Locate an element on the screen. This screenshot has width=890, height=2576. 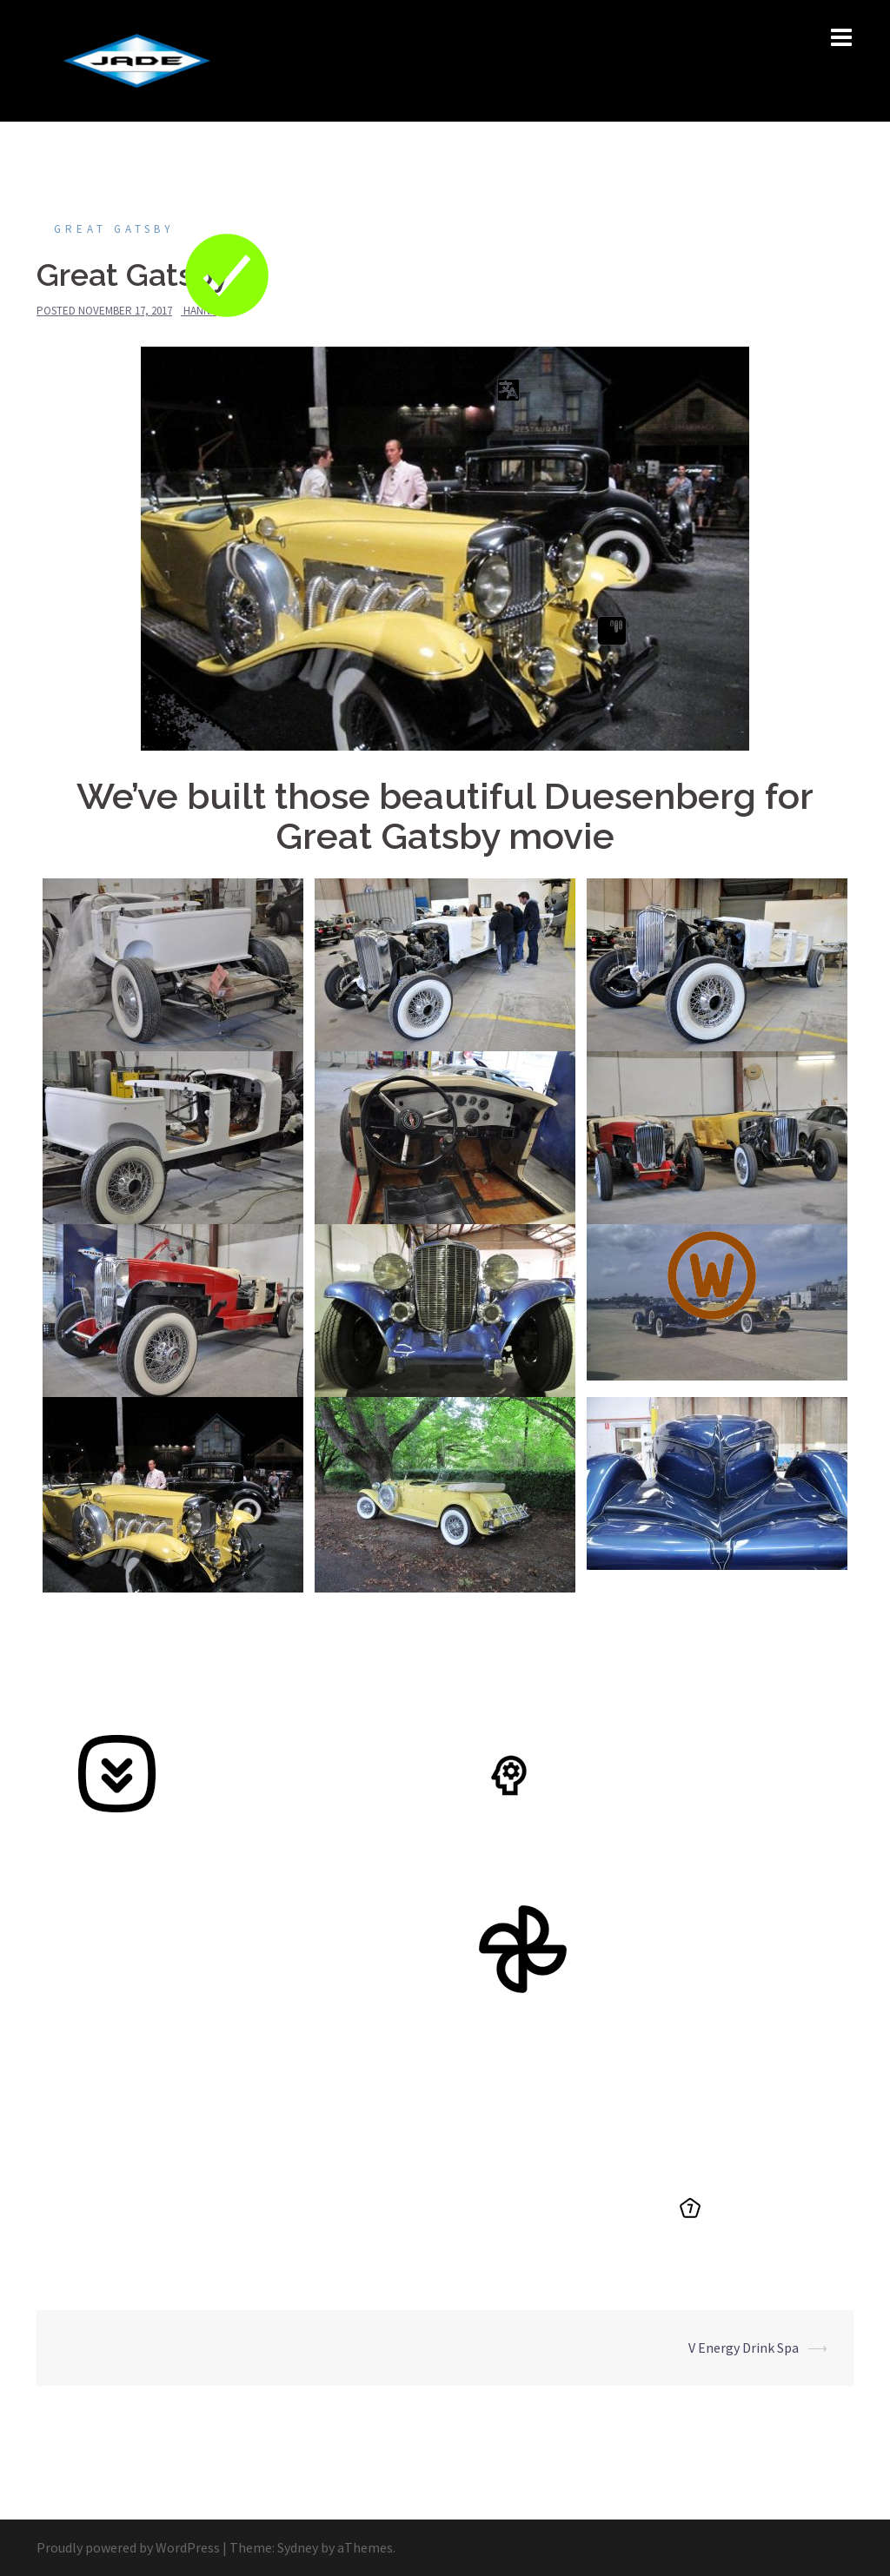
access renewable energy settings is located at coordinates (522, 1949).